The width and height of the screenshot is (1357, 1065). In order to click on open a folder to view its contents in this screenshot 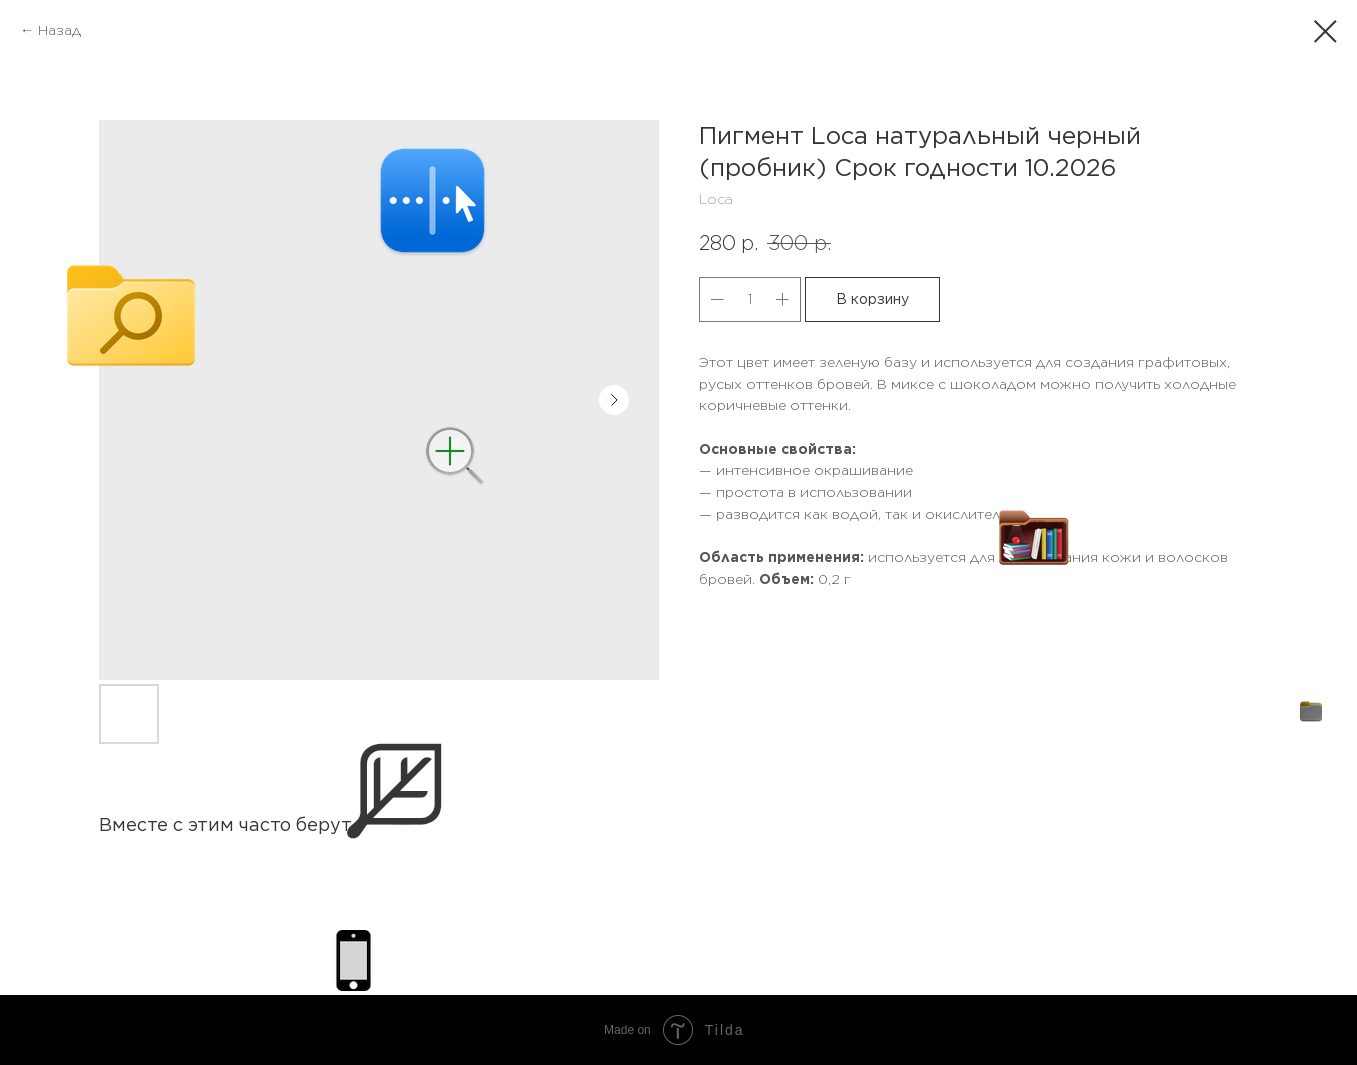, I will do `click(1311, 711)`.